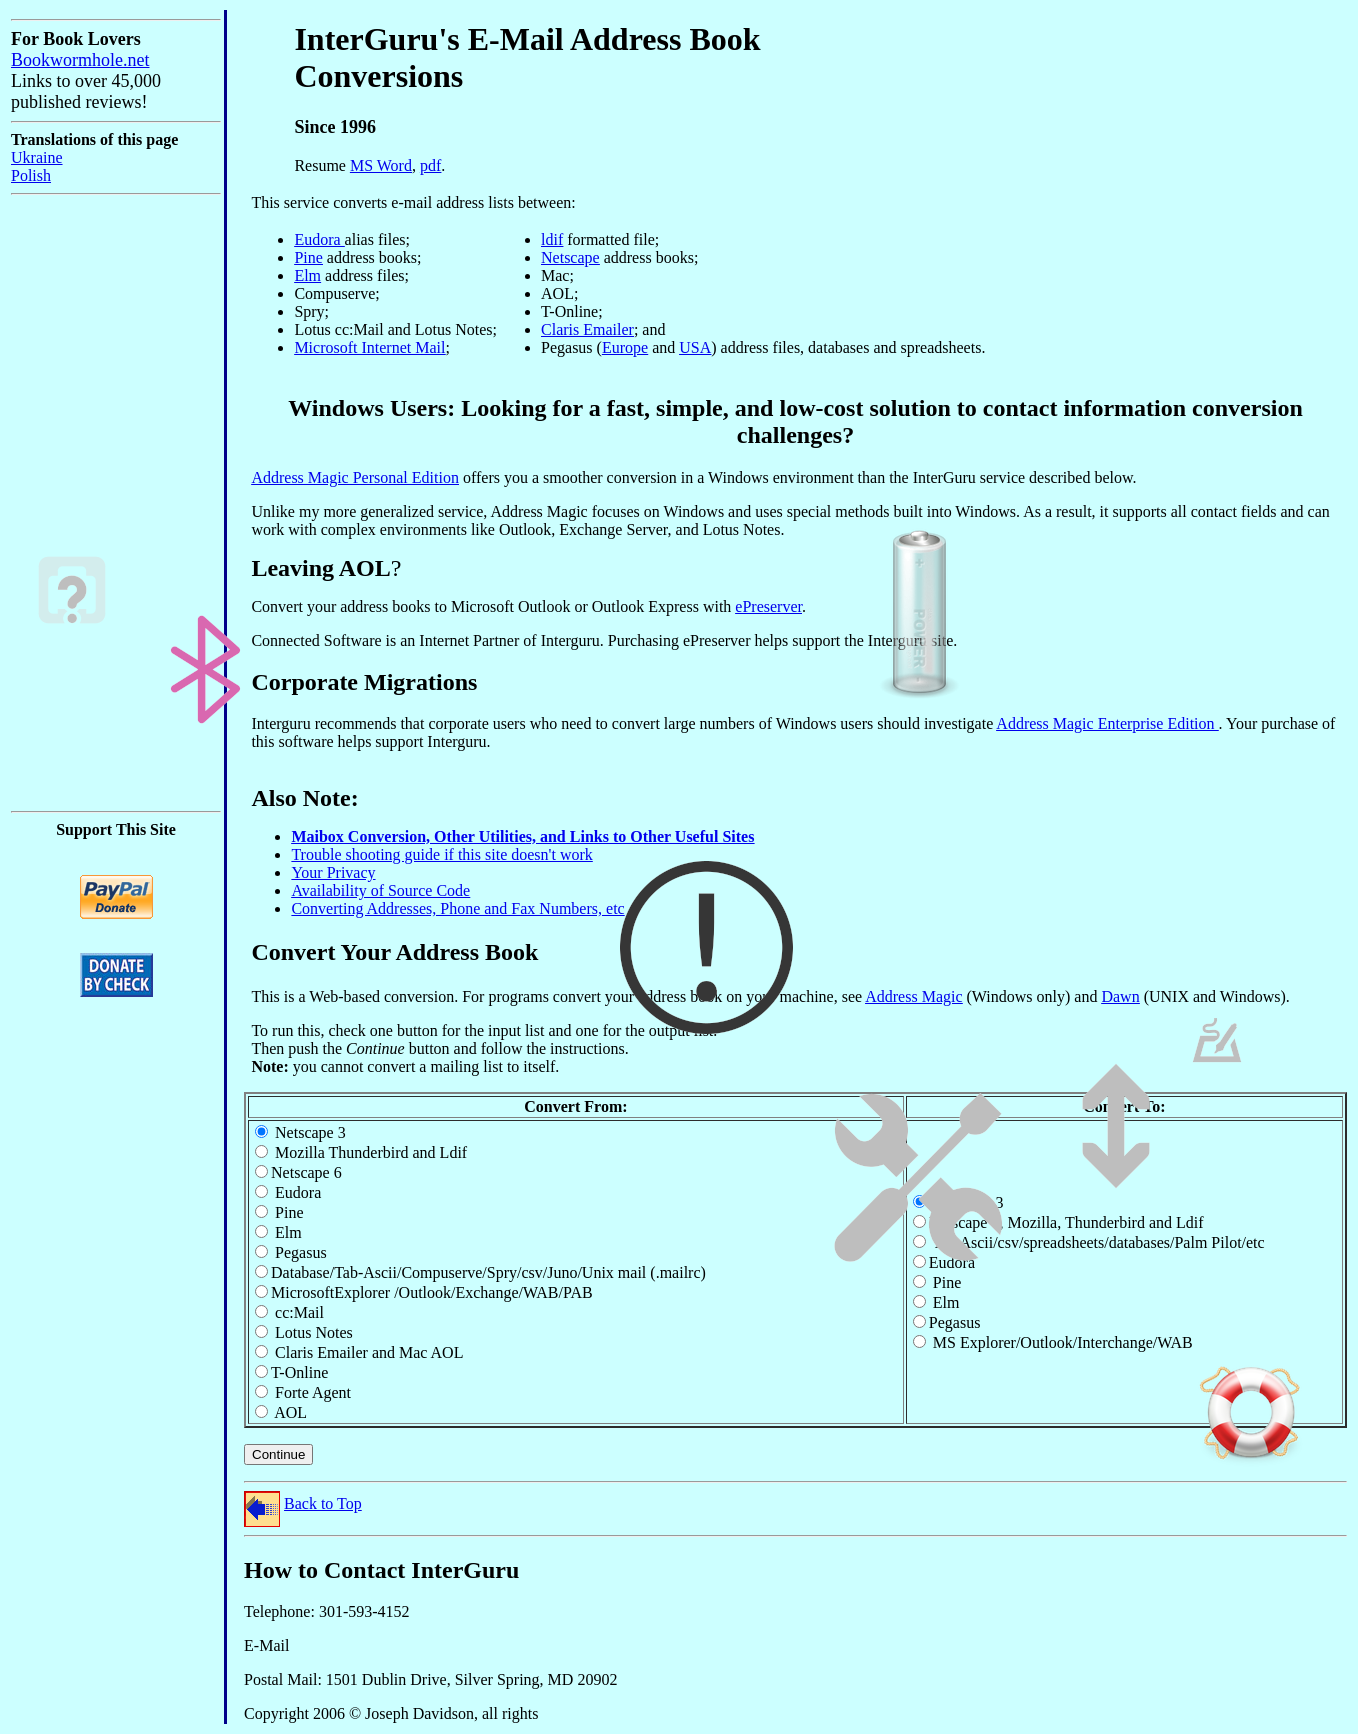 Image resolution: width=1358 pixels, height=1734 pixels. I want to click on connect a drawing tablet or stylus input device, so click(1217, 1041).